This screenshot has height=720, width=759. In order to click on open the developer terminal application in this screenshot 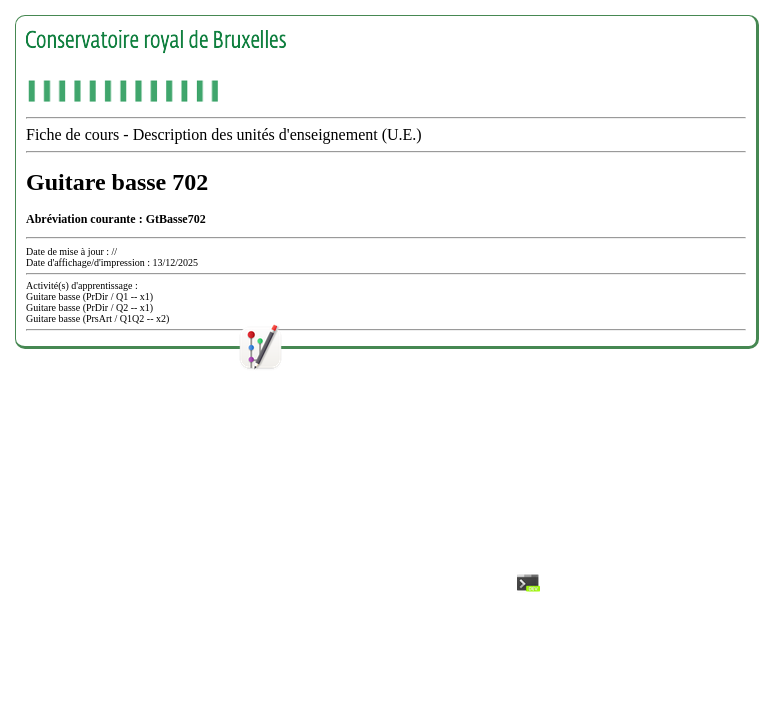, I will do `click(528, 582)`.